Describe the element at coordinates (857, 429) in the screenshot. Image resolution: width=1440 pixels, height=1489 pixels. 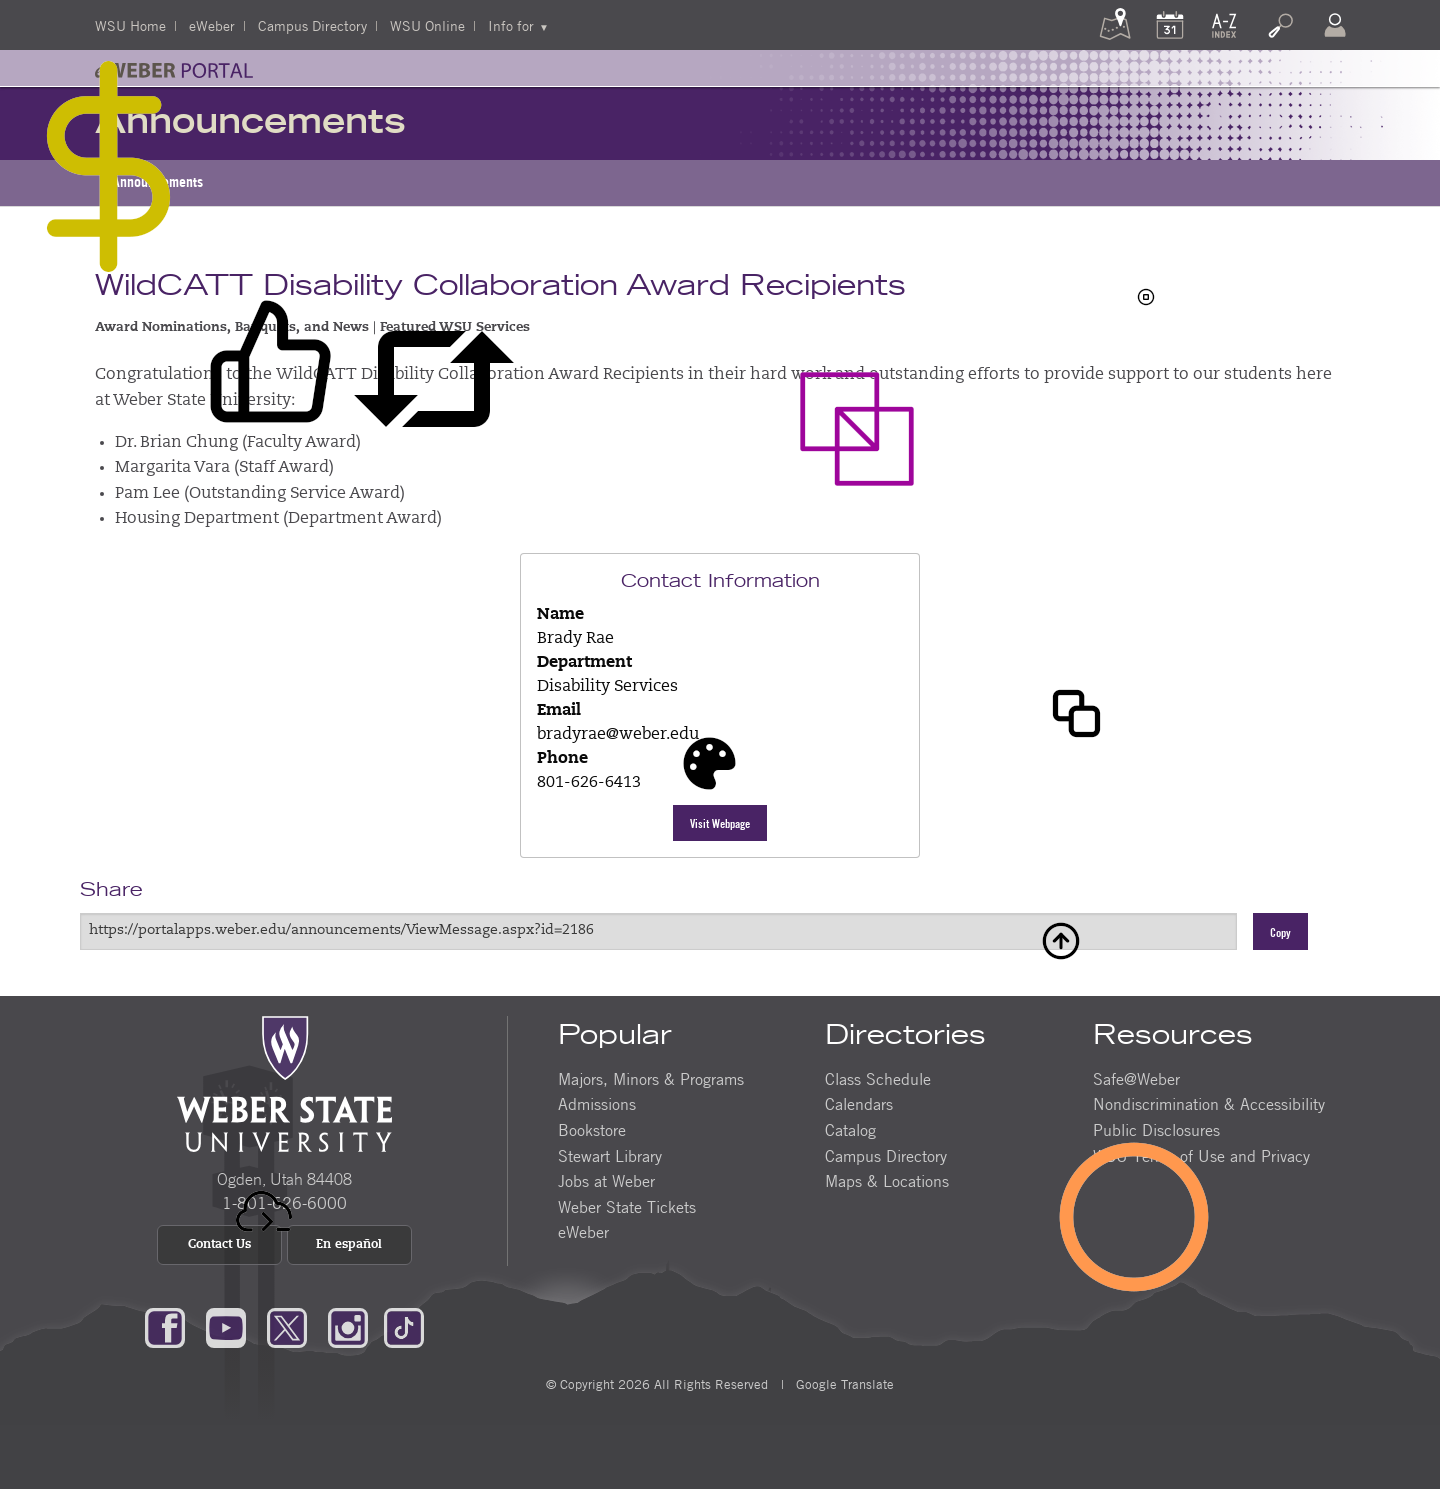
I see `intersect or merge two layers` at that location.